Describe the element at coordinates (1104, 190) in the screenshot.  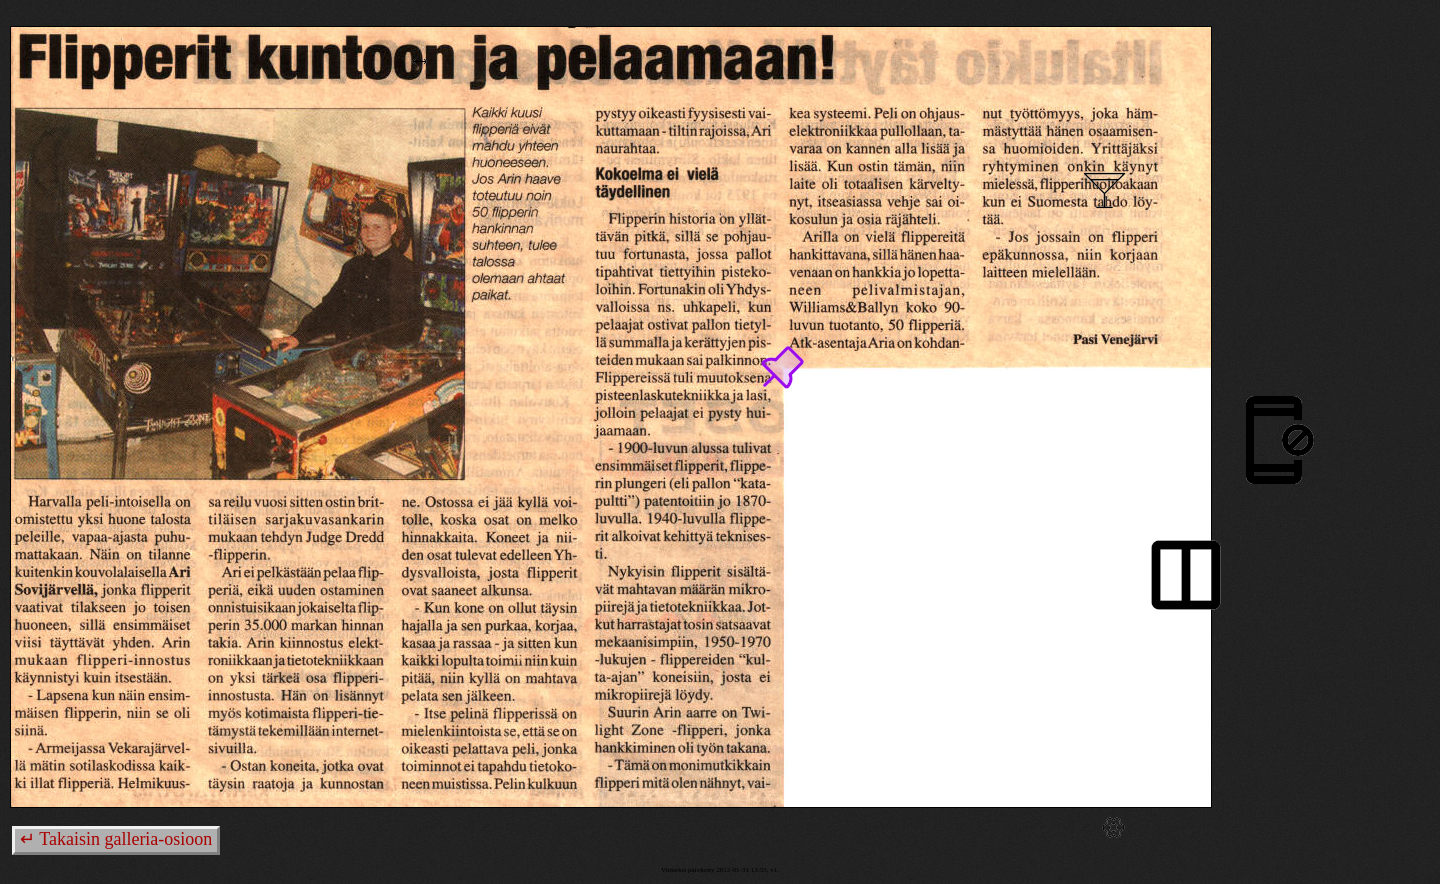
I see `browse cocktail or drink recipes` at that location.